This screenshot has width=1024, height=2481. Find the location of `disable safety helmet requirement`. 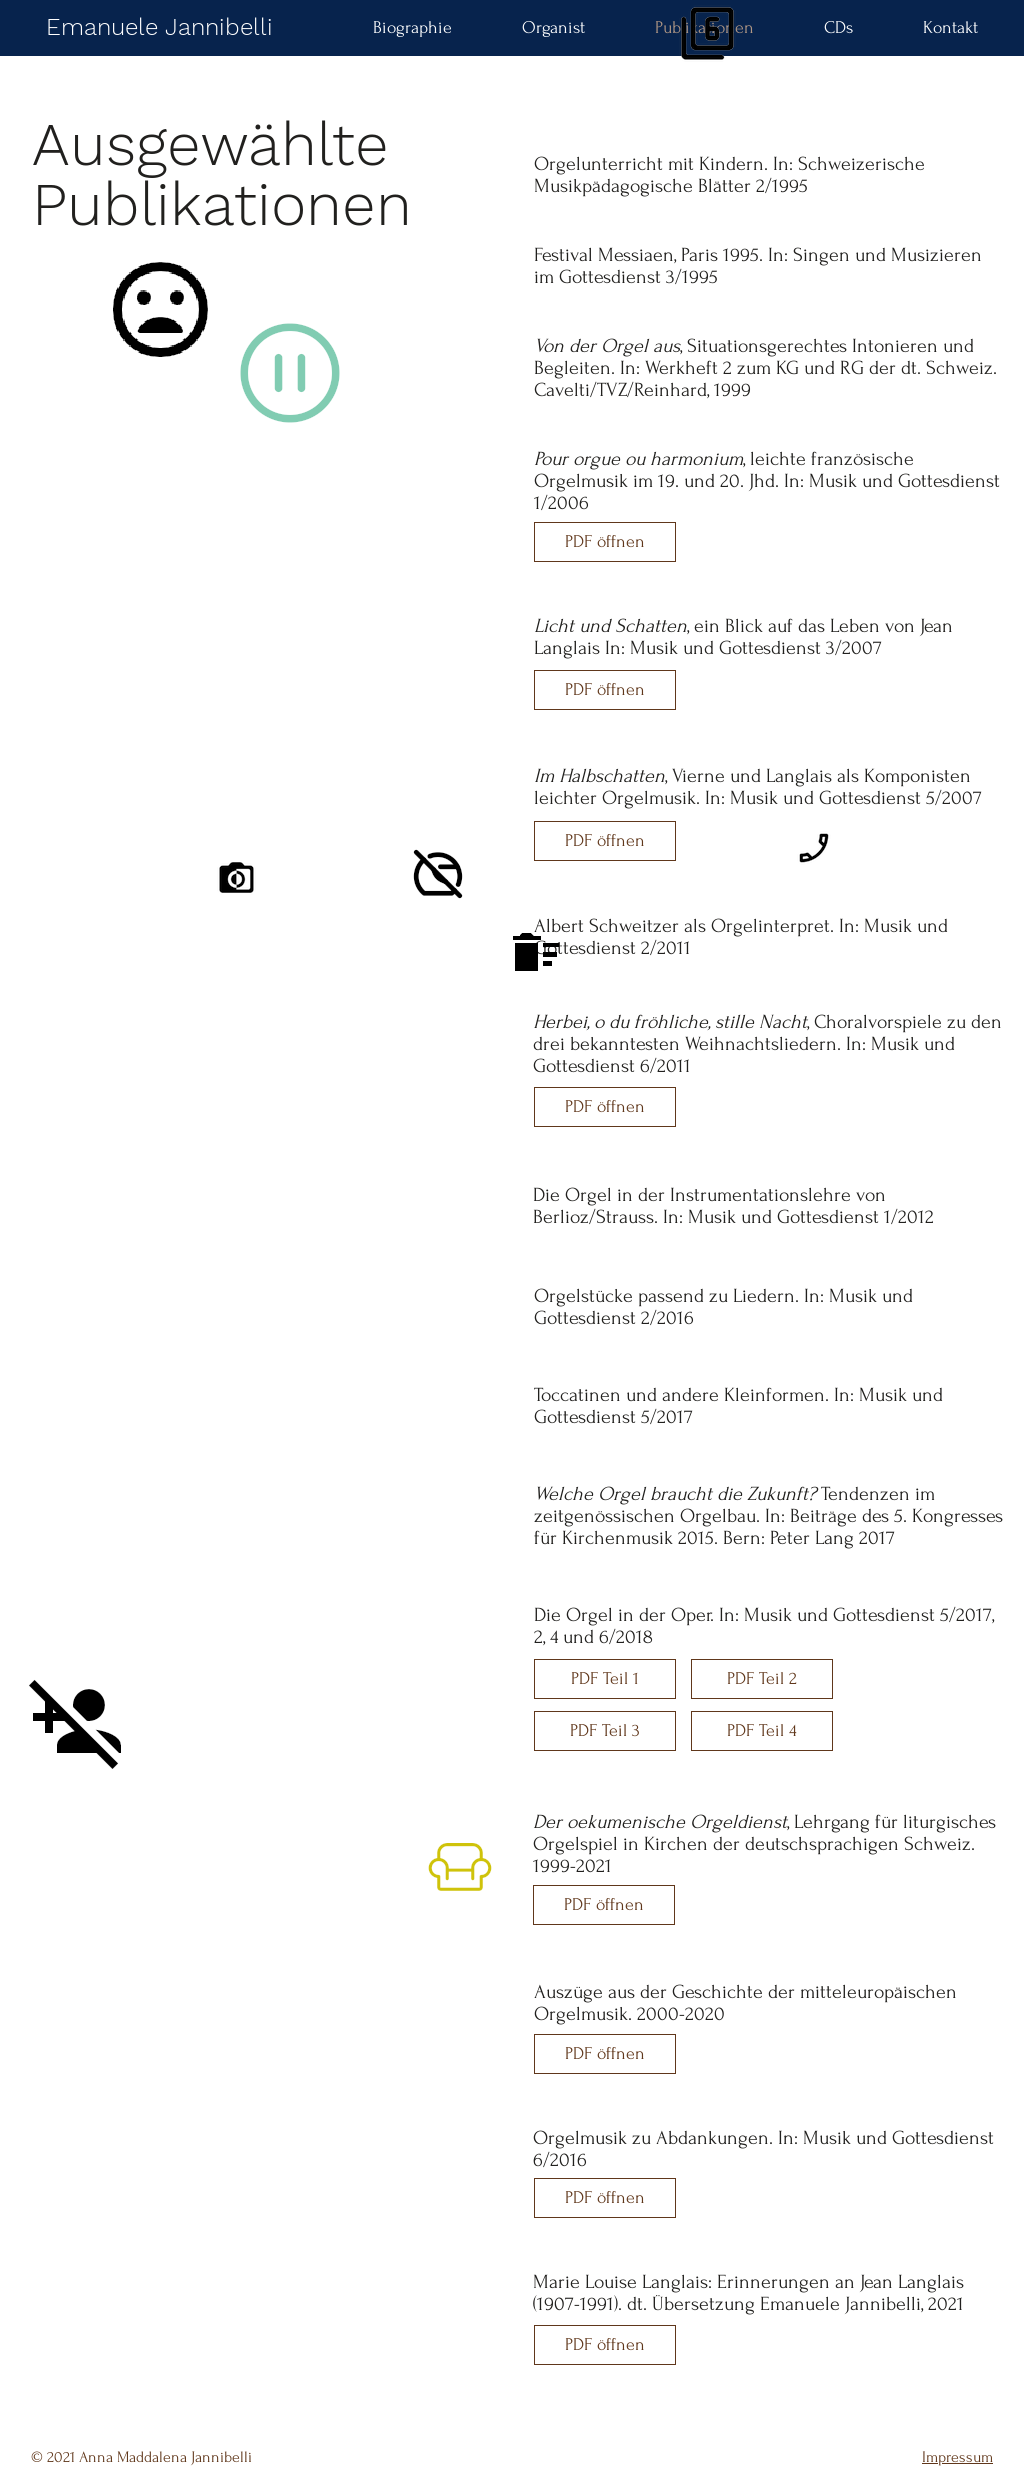

disable safety helmet requirement is located at coordinates (438, 874).